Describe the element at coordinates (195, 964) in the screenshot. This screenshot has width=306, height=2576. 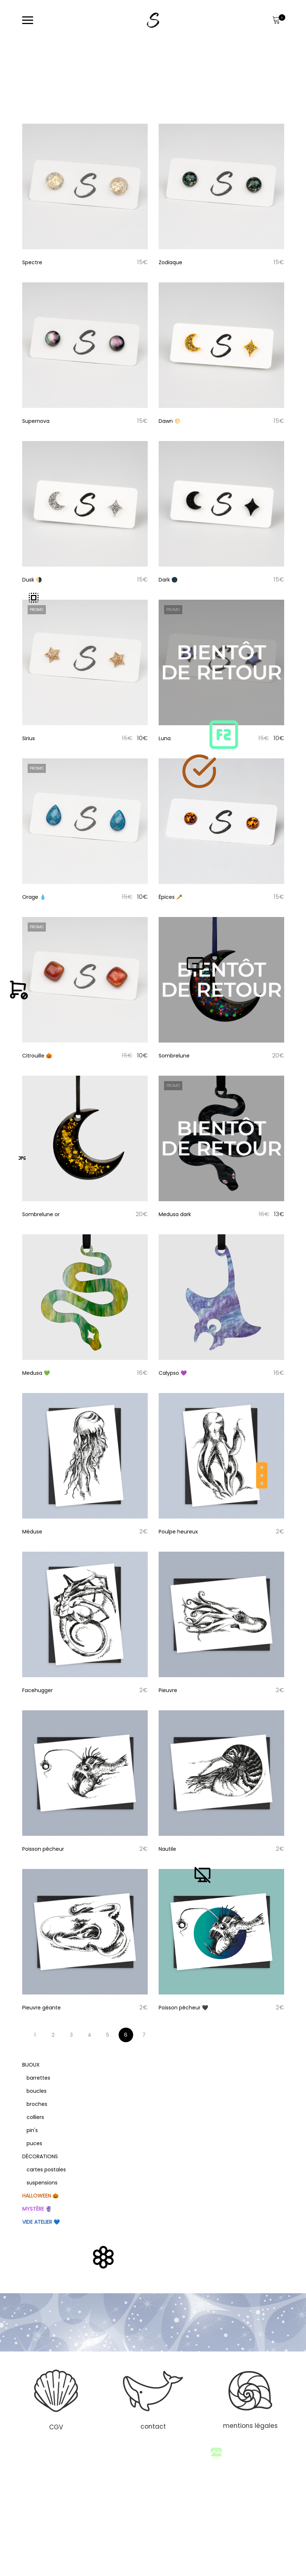
I see `remove a video from your watch queue` at that location.